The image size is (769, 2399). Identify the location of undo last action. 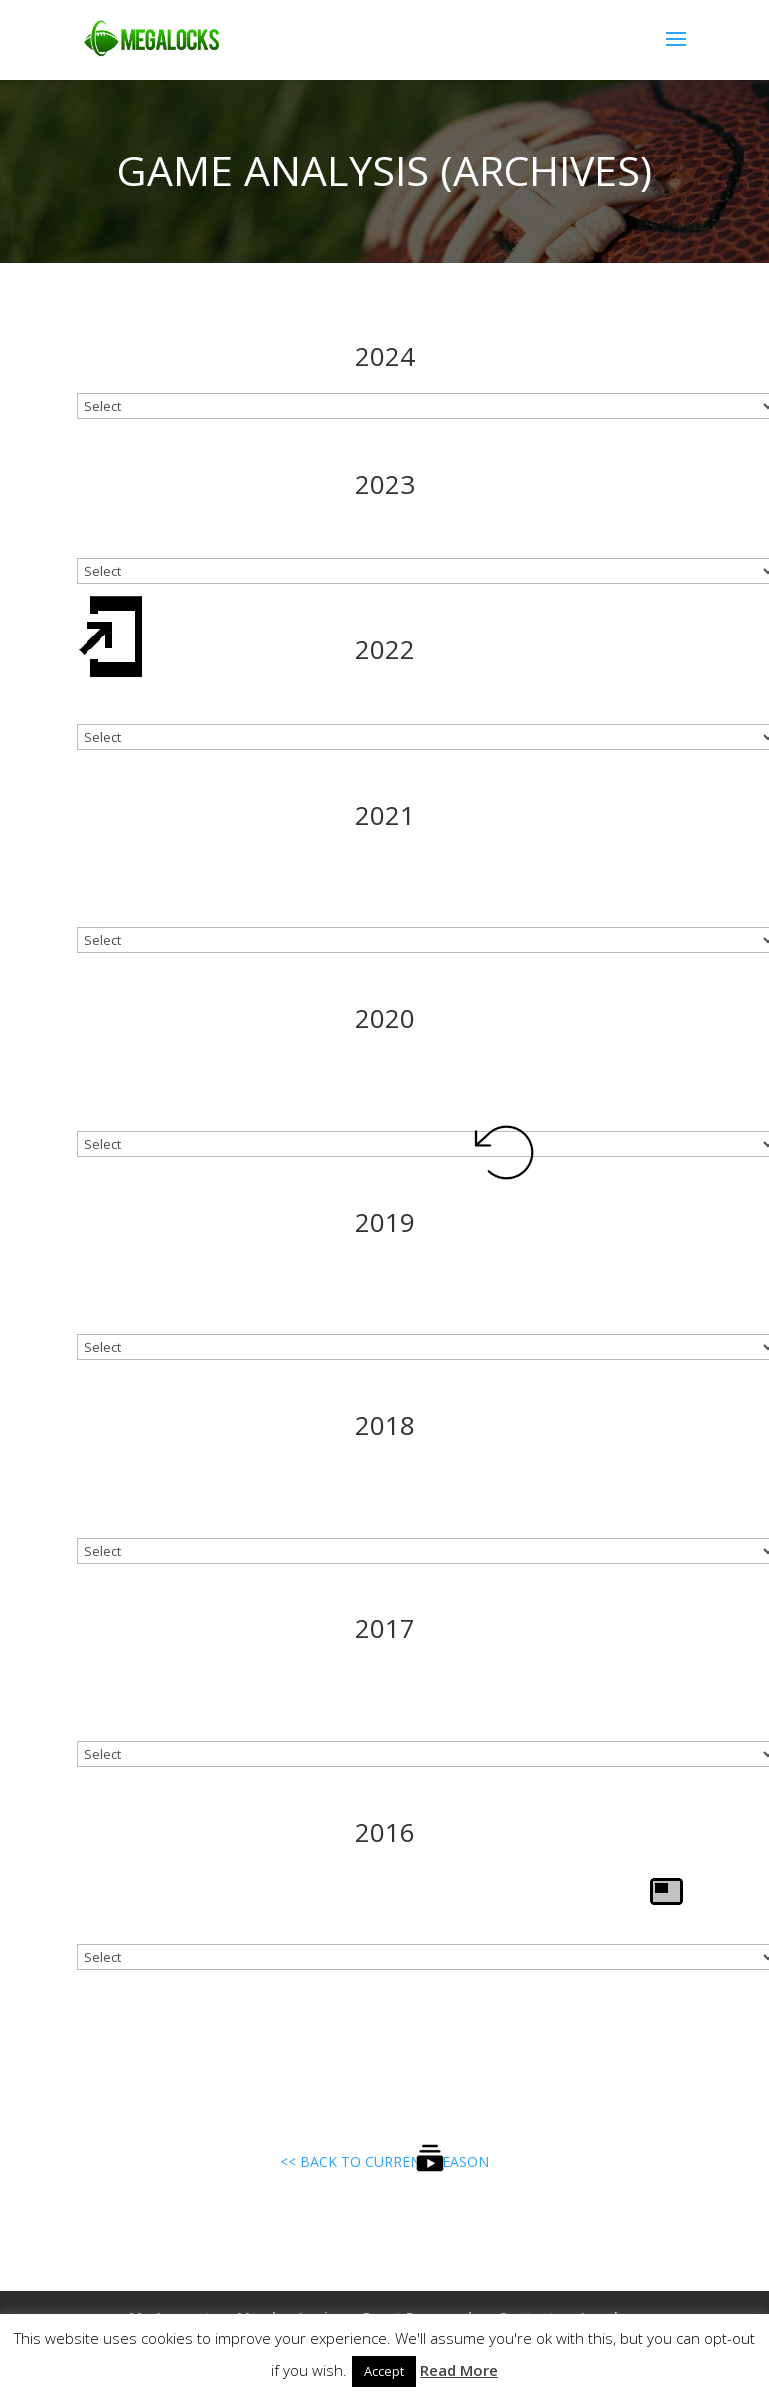
(506, 1152).